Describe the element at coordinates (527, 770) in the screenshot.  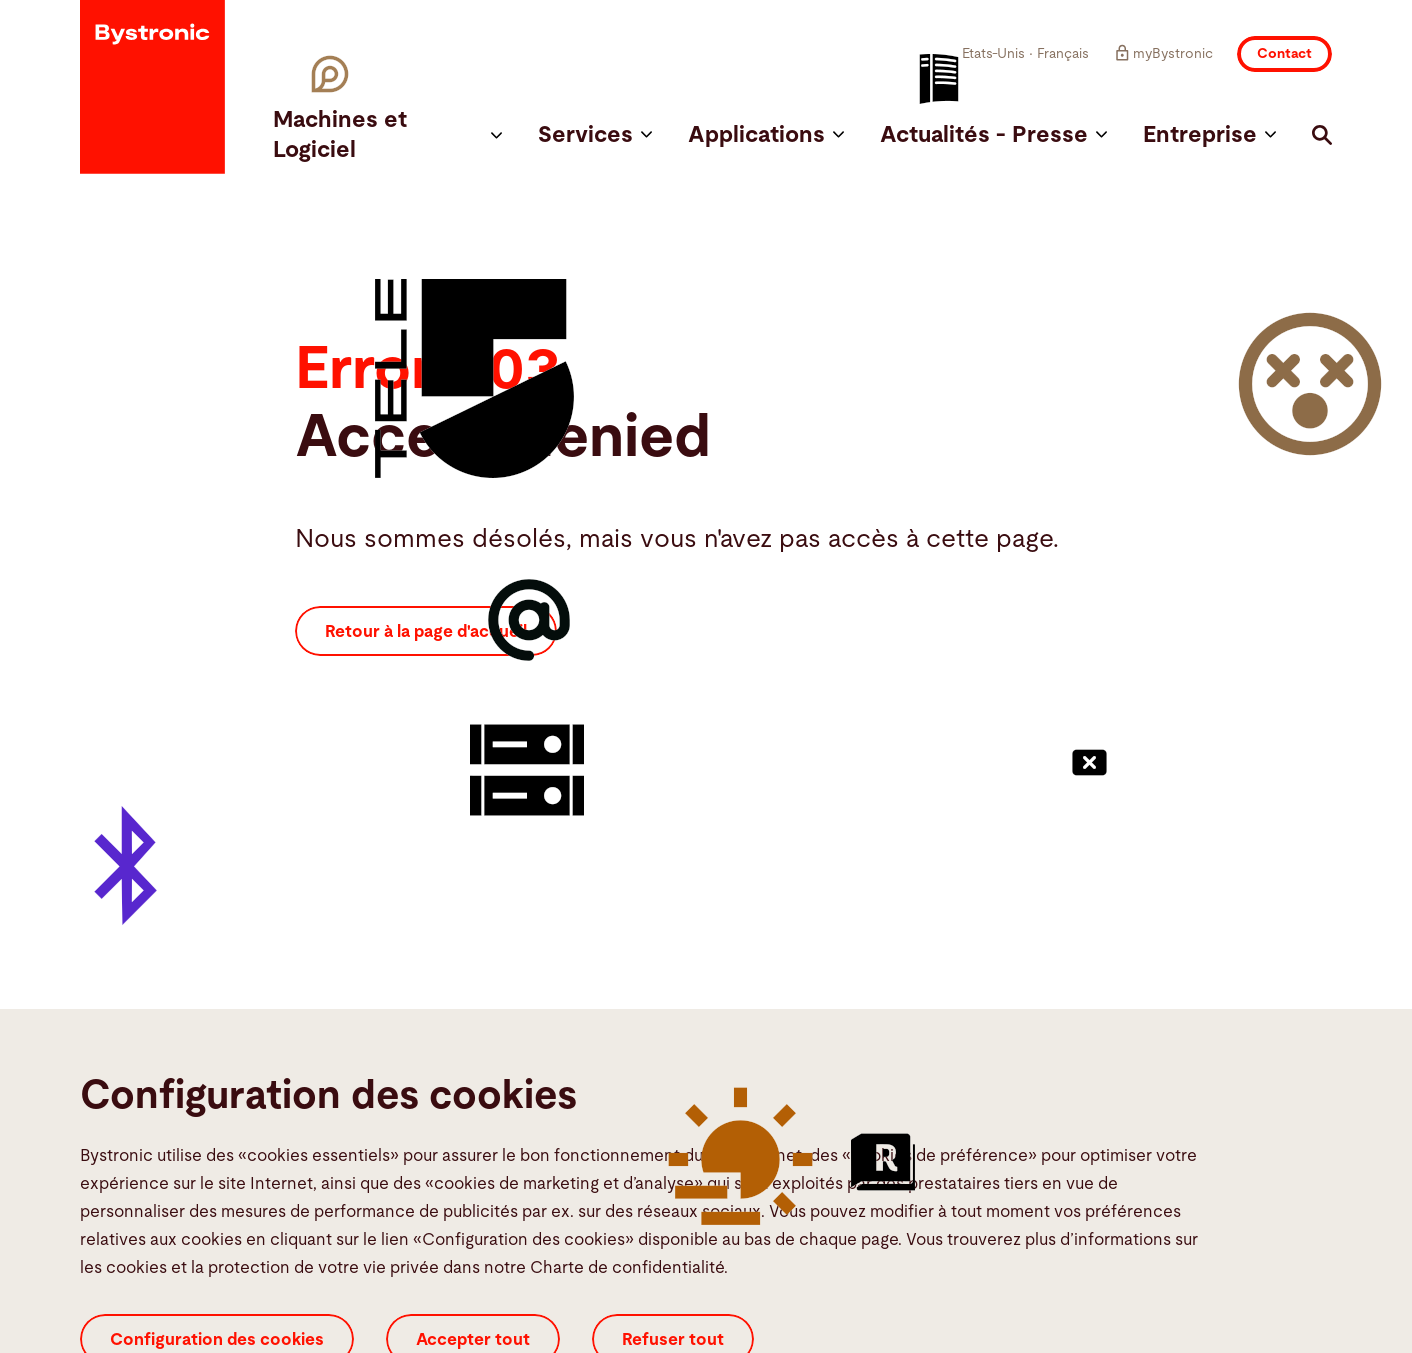
I see `google cloud storage service logo` at that location.